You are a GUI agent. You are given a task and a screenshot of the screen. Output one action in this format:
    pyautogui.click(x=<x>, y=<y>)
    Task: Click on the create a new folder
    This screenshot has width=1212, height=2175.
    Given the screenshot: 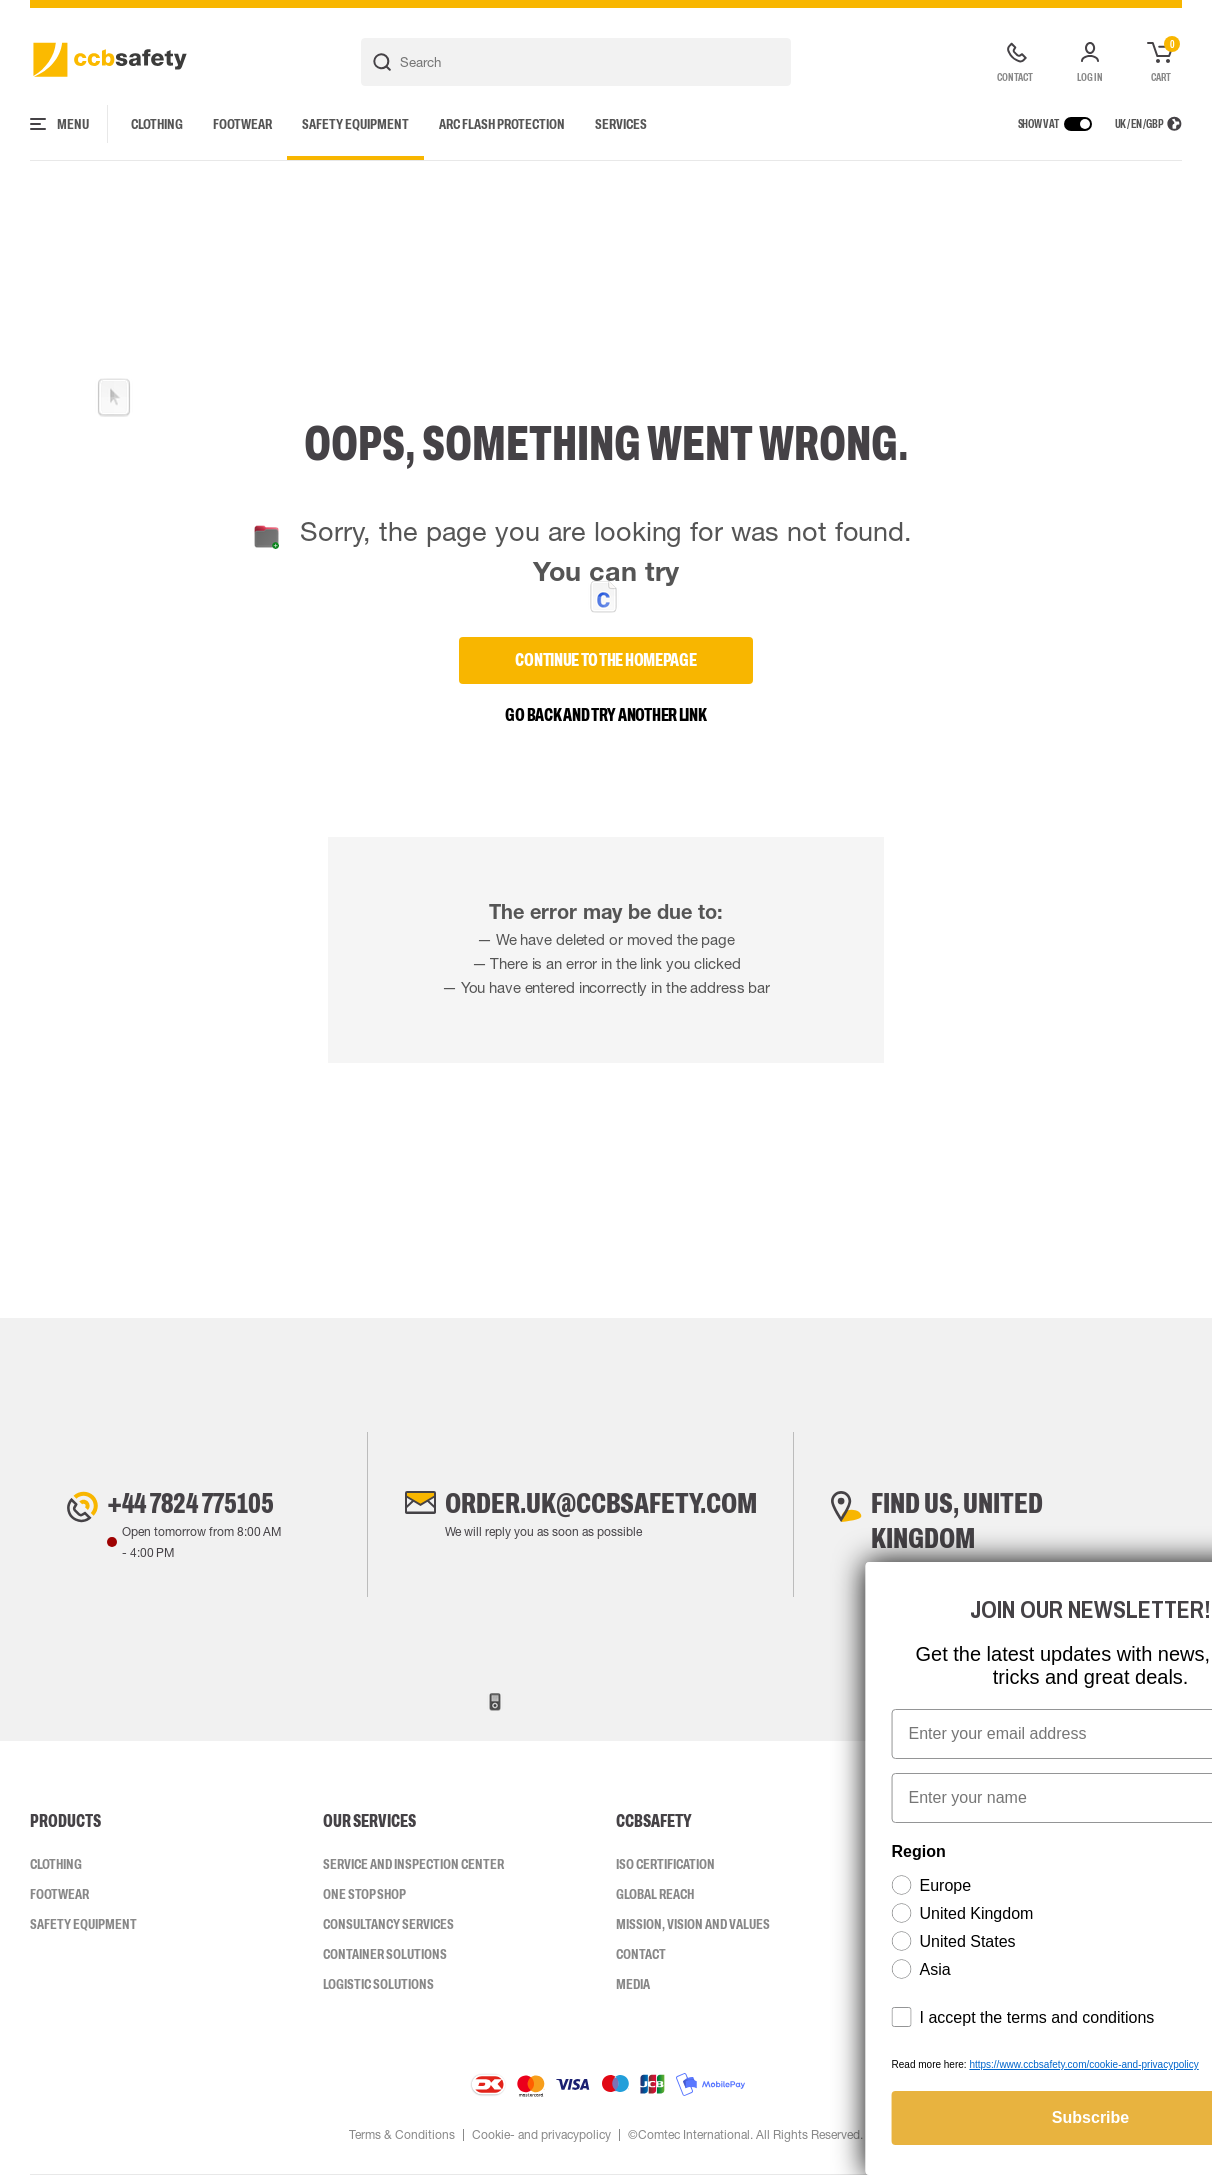 What is the action you would take?
    pyautogui.click(x=266, y=536)
    